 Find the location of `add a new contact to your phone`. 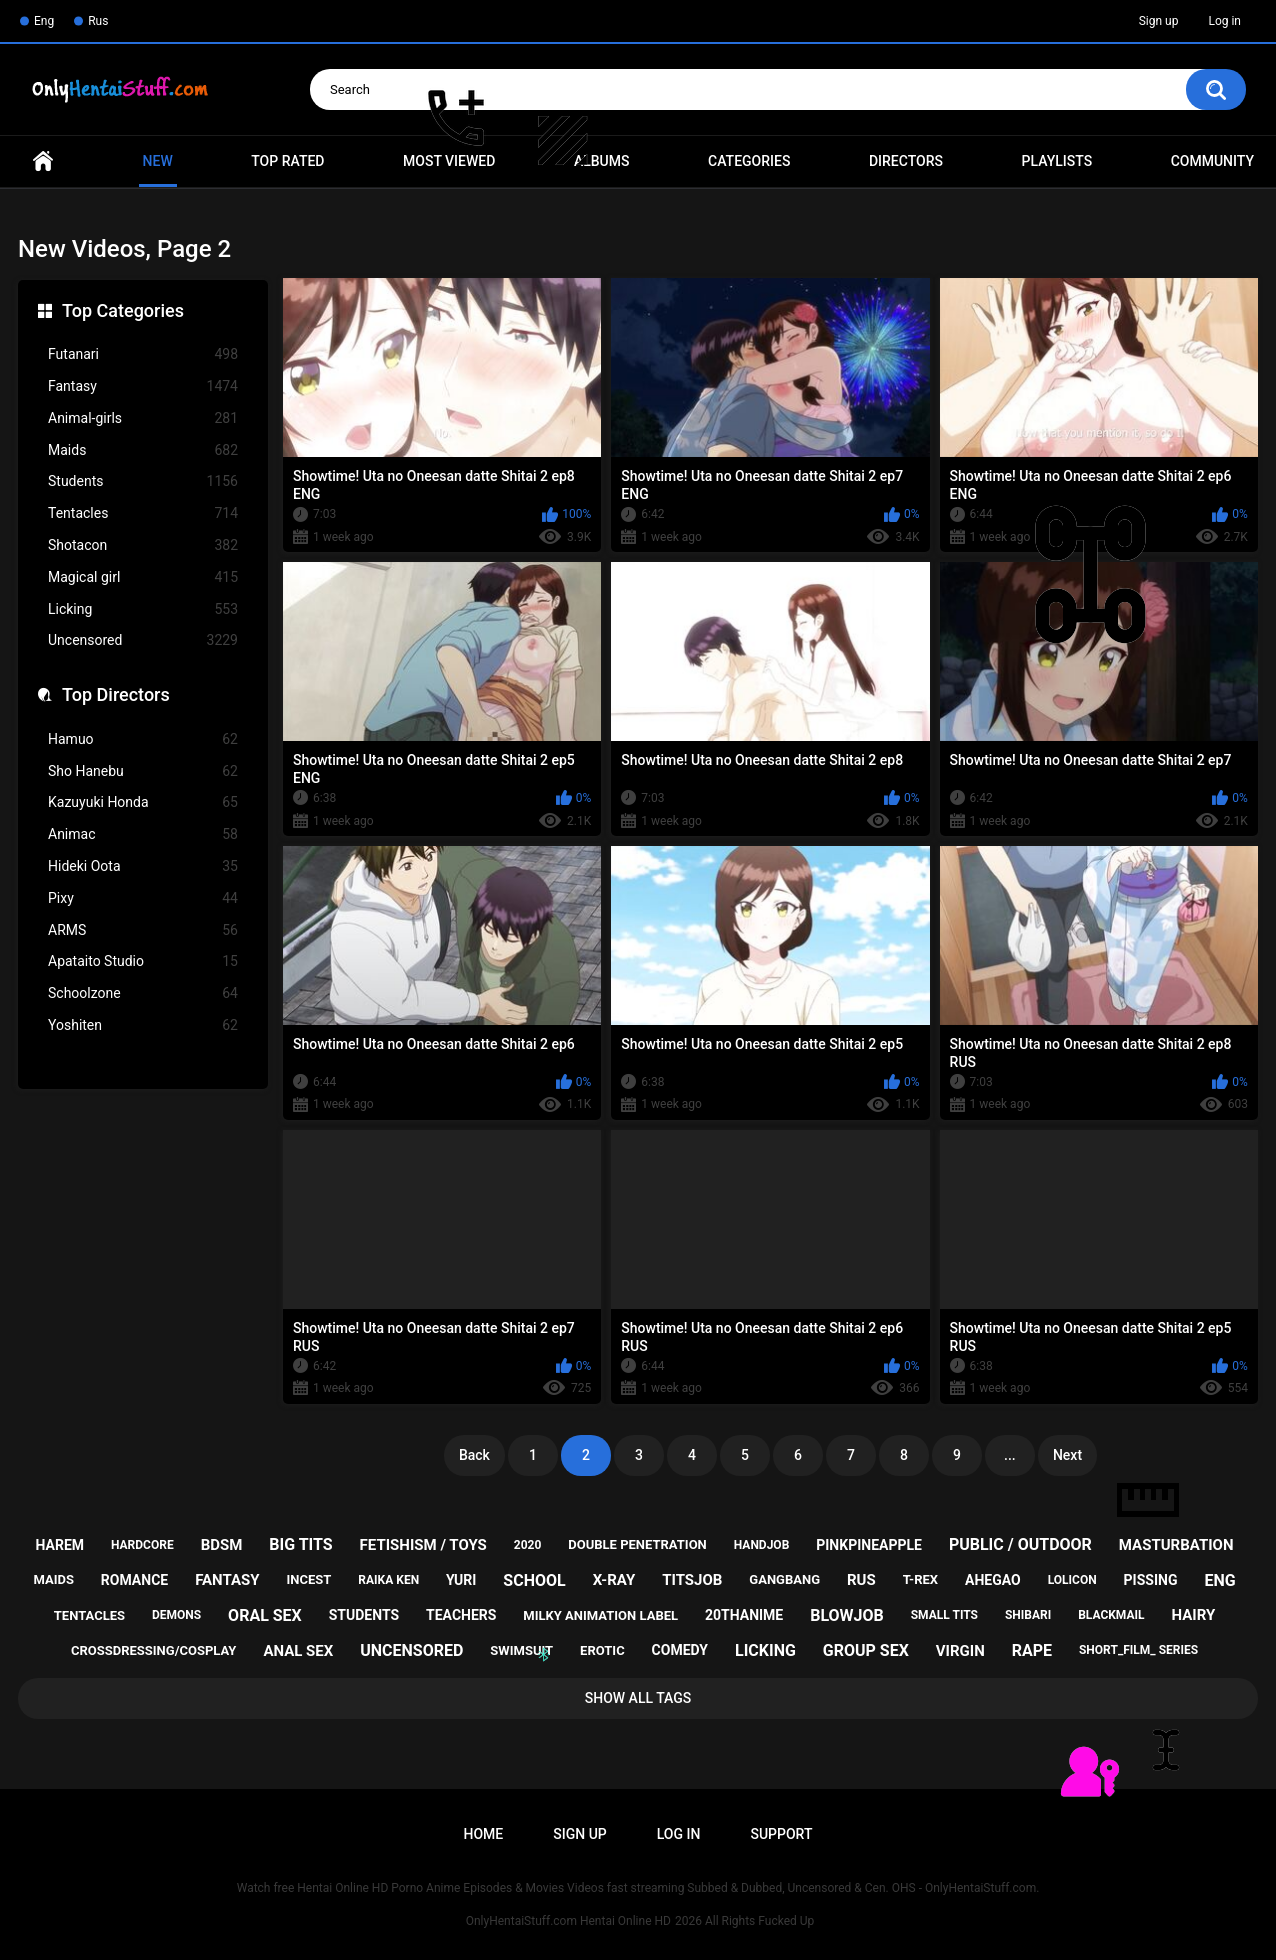

add a new contact to your phone is located at coordinates (456, 118).